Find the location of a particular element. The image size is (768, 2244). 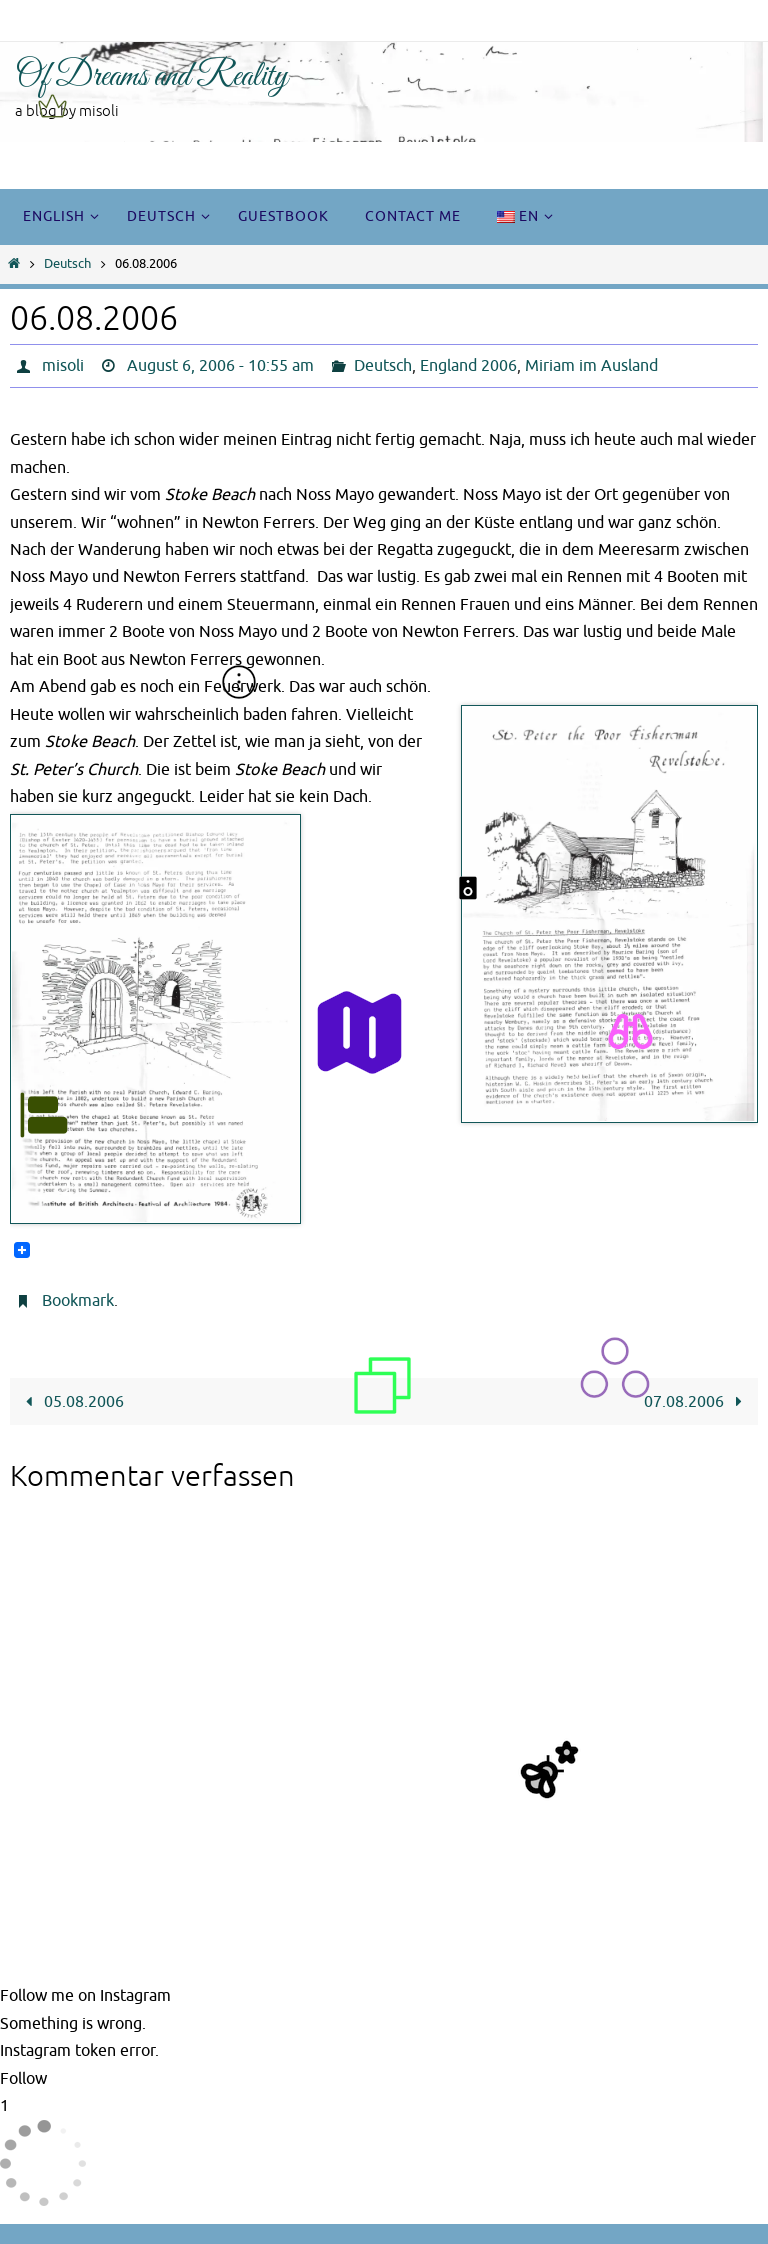

access audio or speaker settings is located at coordinates (468, 888).